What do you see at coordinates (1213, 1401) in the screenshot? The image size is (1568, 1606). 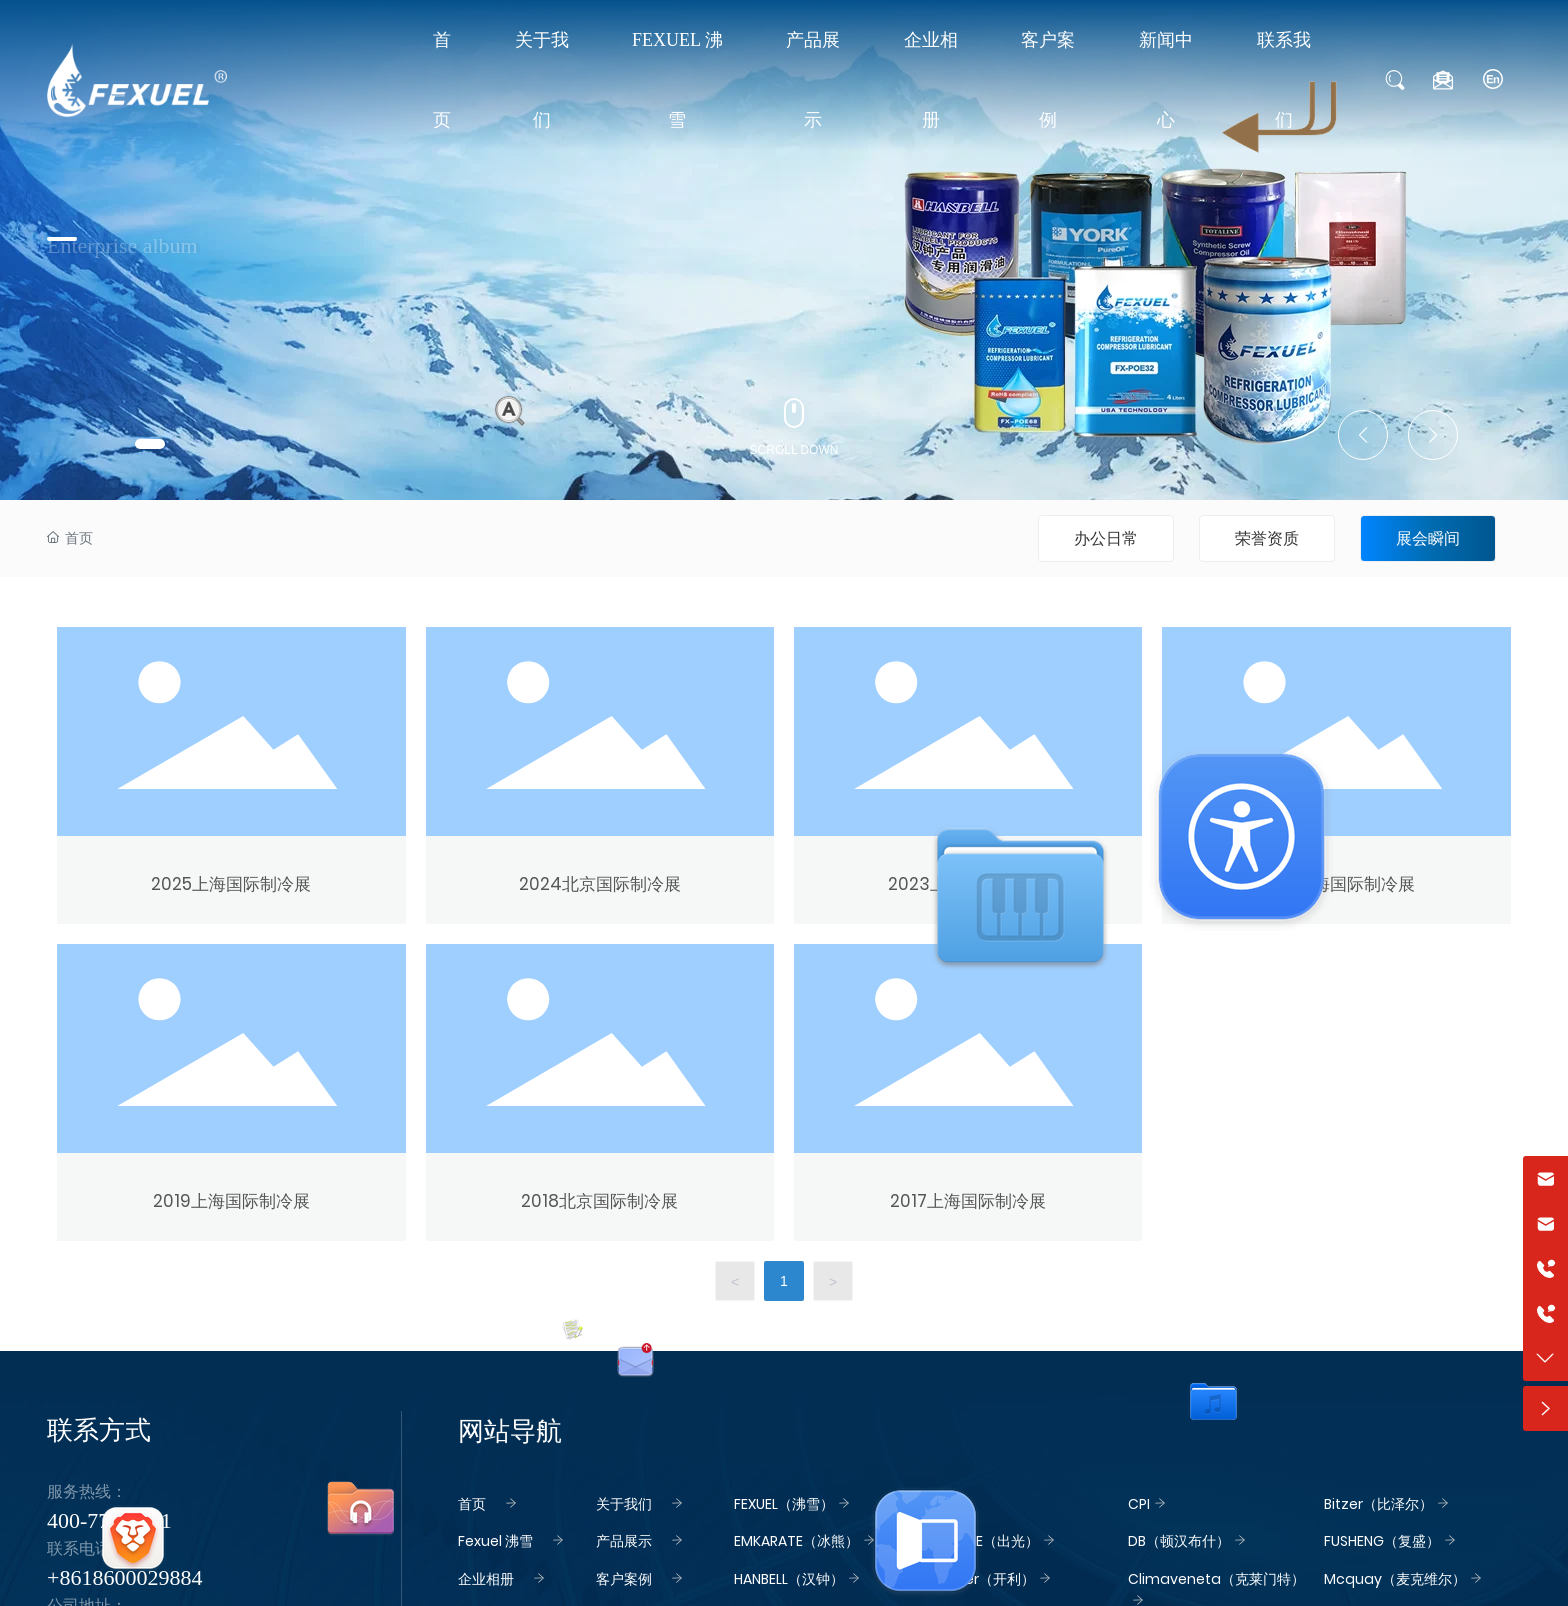 I see `open your music files folder` at bounding box center [1213, 1401].